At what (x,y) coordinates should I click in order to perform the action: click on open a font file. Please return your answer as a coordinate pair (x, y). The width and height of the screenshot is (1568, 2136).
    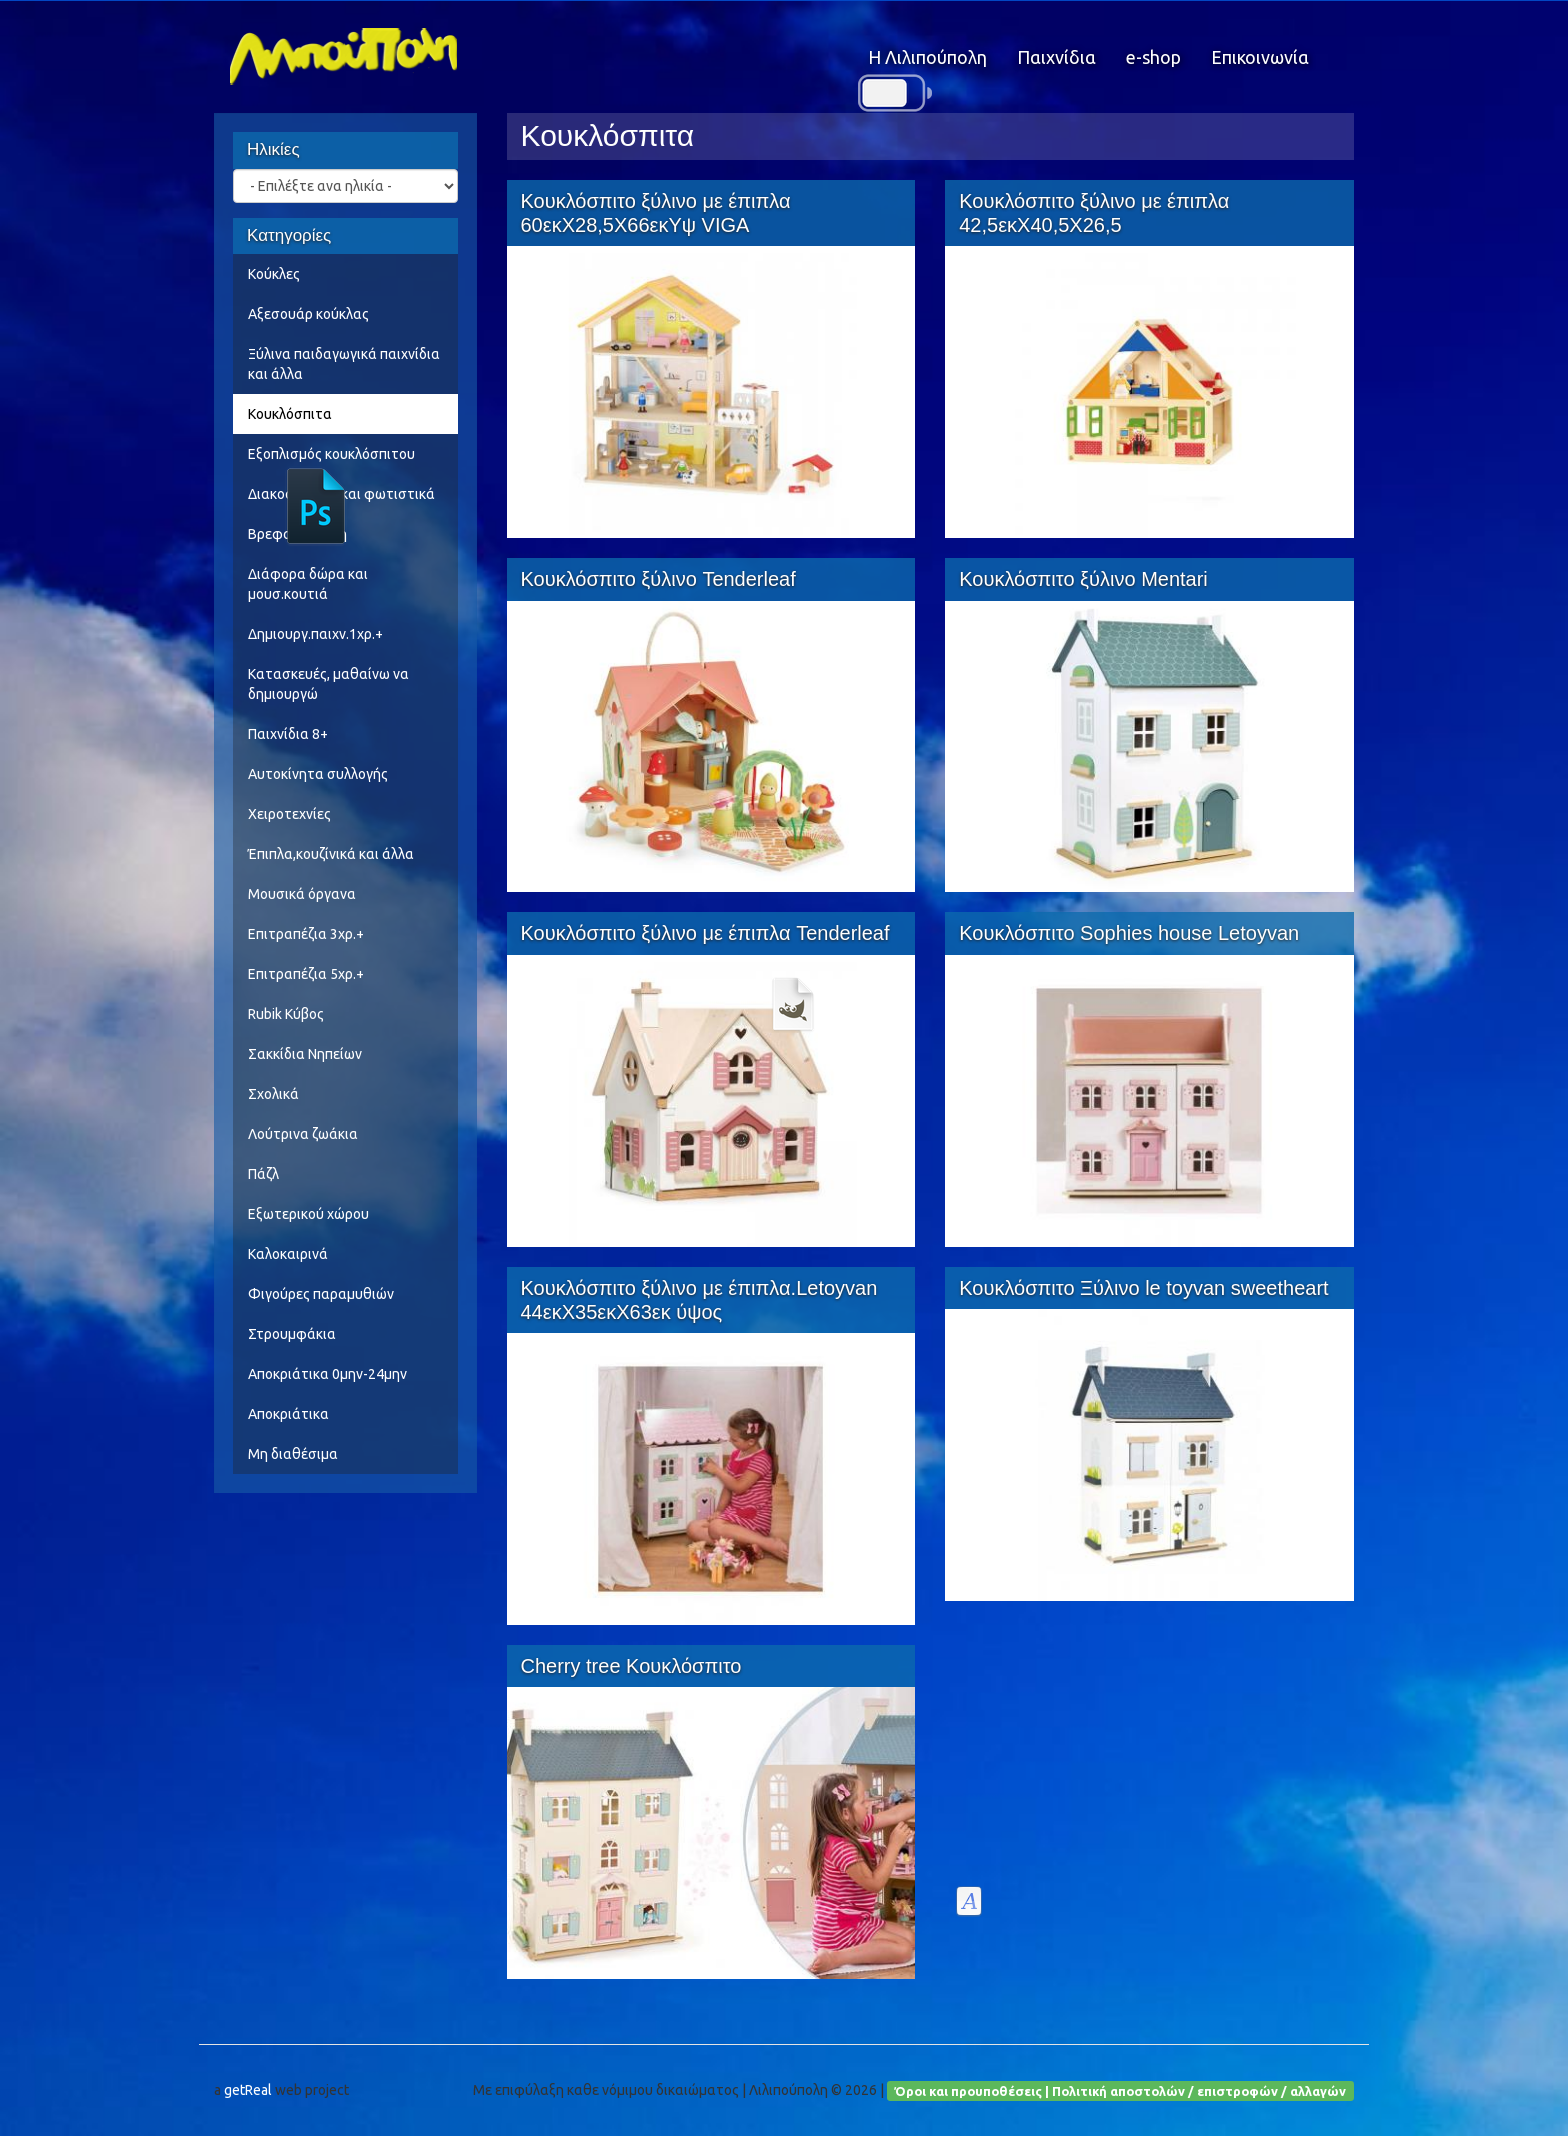
    Looking at the image, I should click on (969, 1901).